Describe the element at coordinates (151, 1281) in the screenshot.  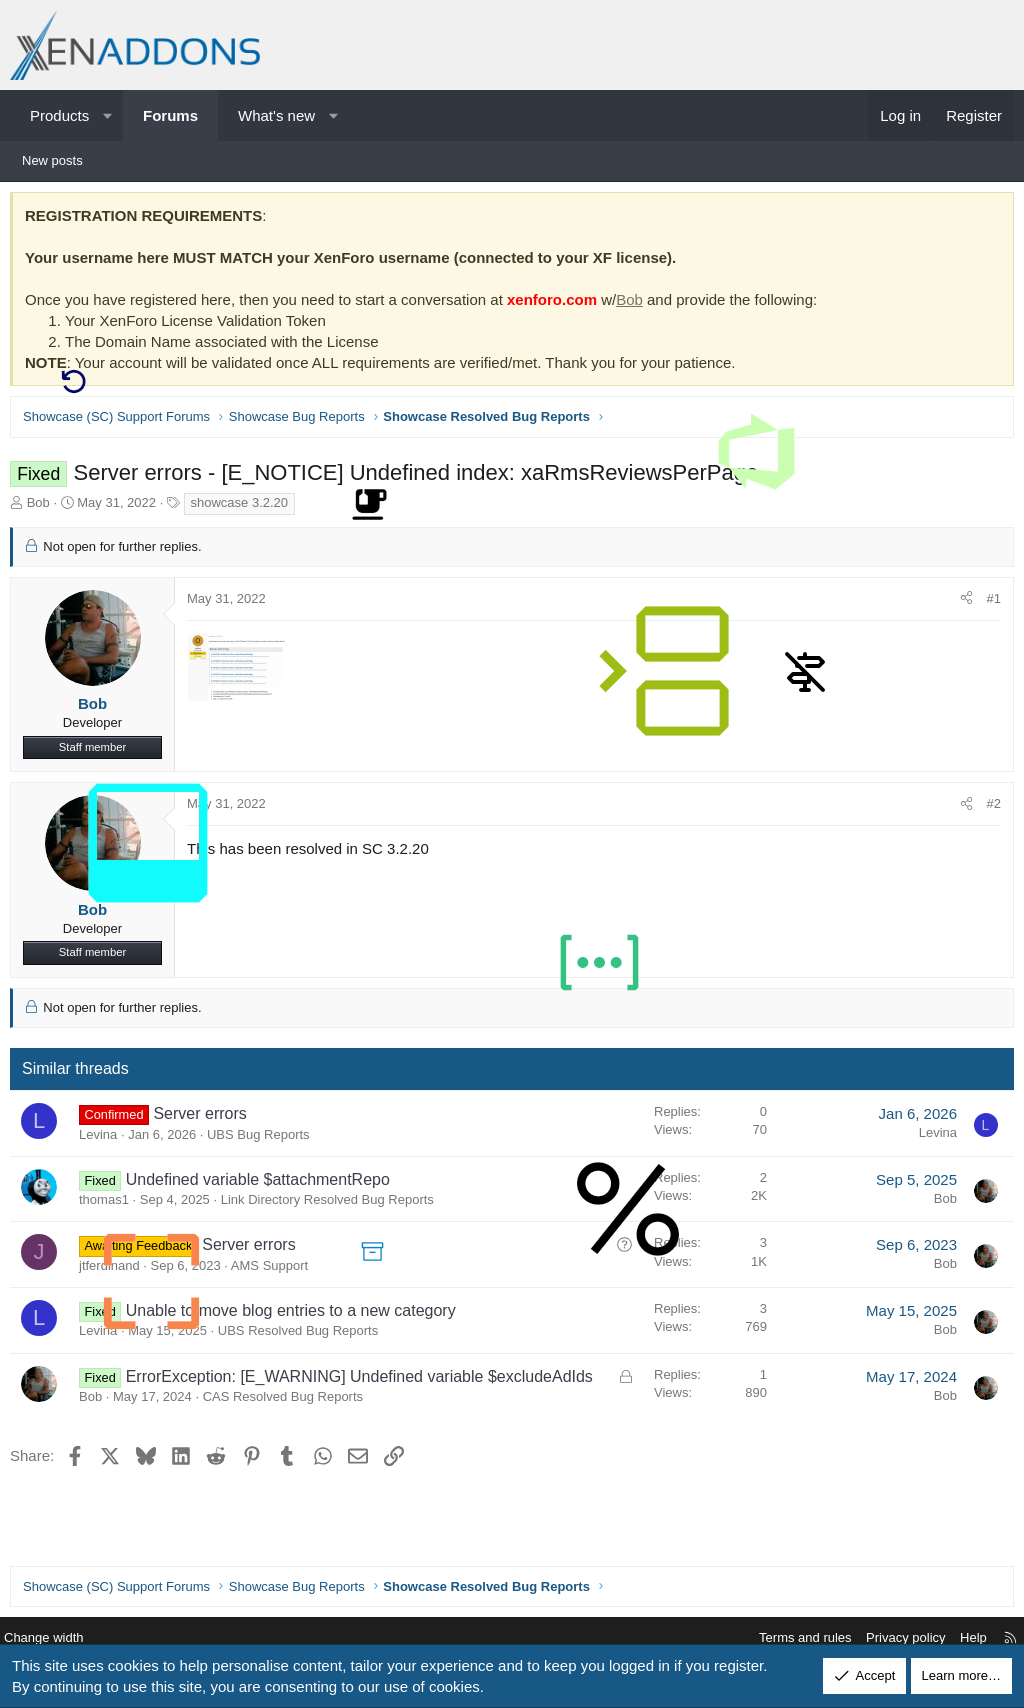
I see `enter fullscreen mode` at that location.